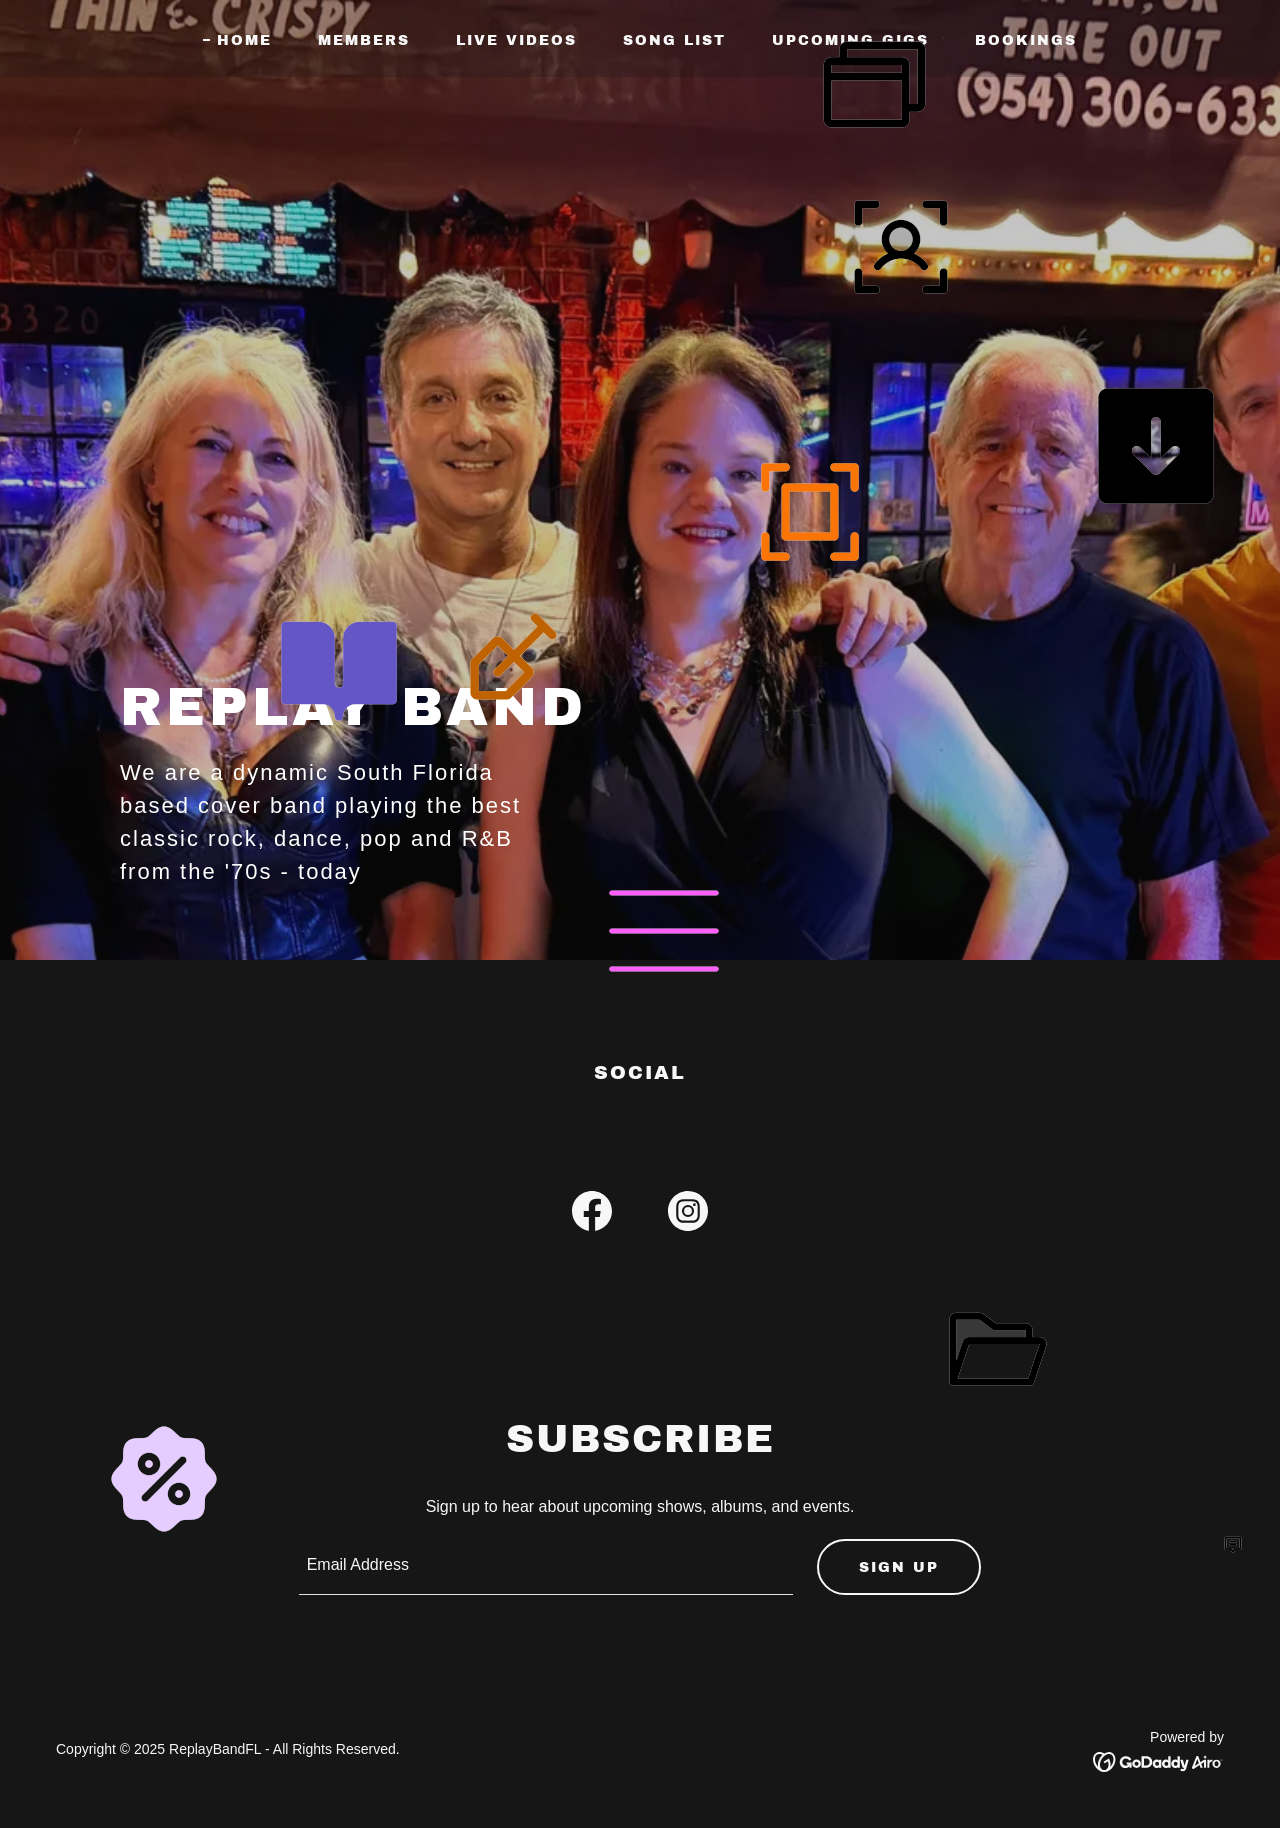 The width and height of the screenshot is (1280, 1828). Describe the element at coordinates (1233, 1544) in the screenshot. I see `open chat or messaging` at that location.